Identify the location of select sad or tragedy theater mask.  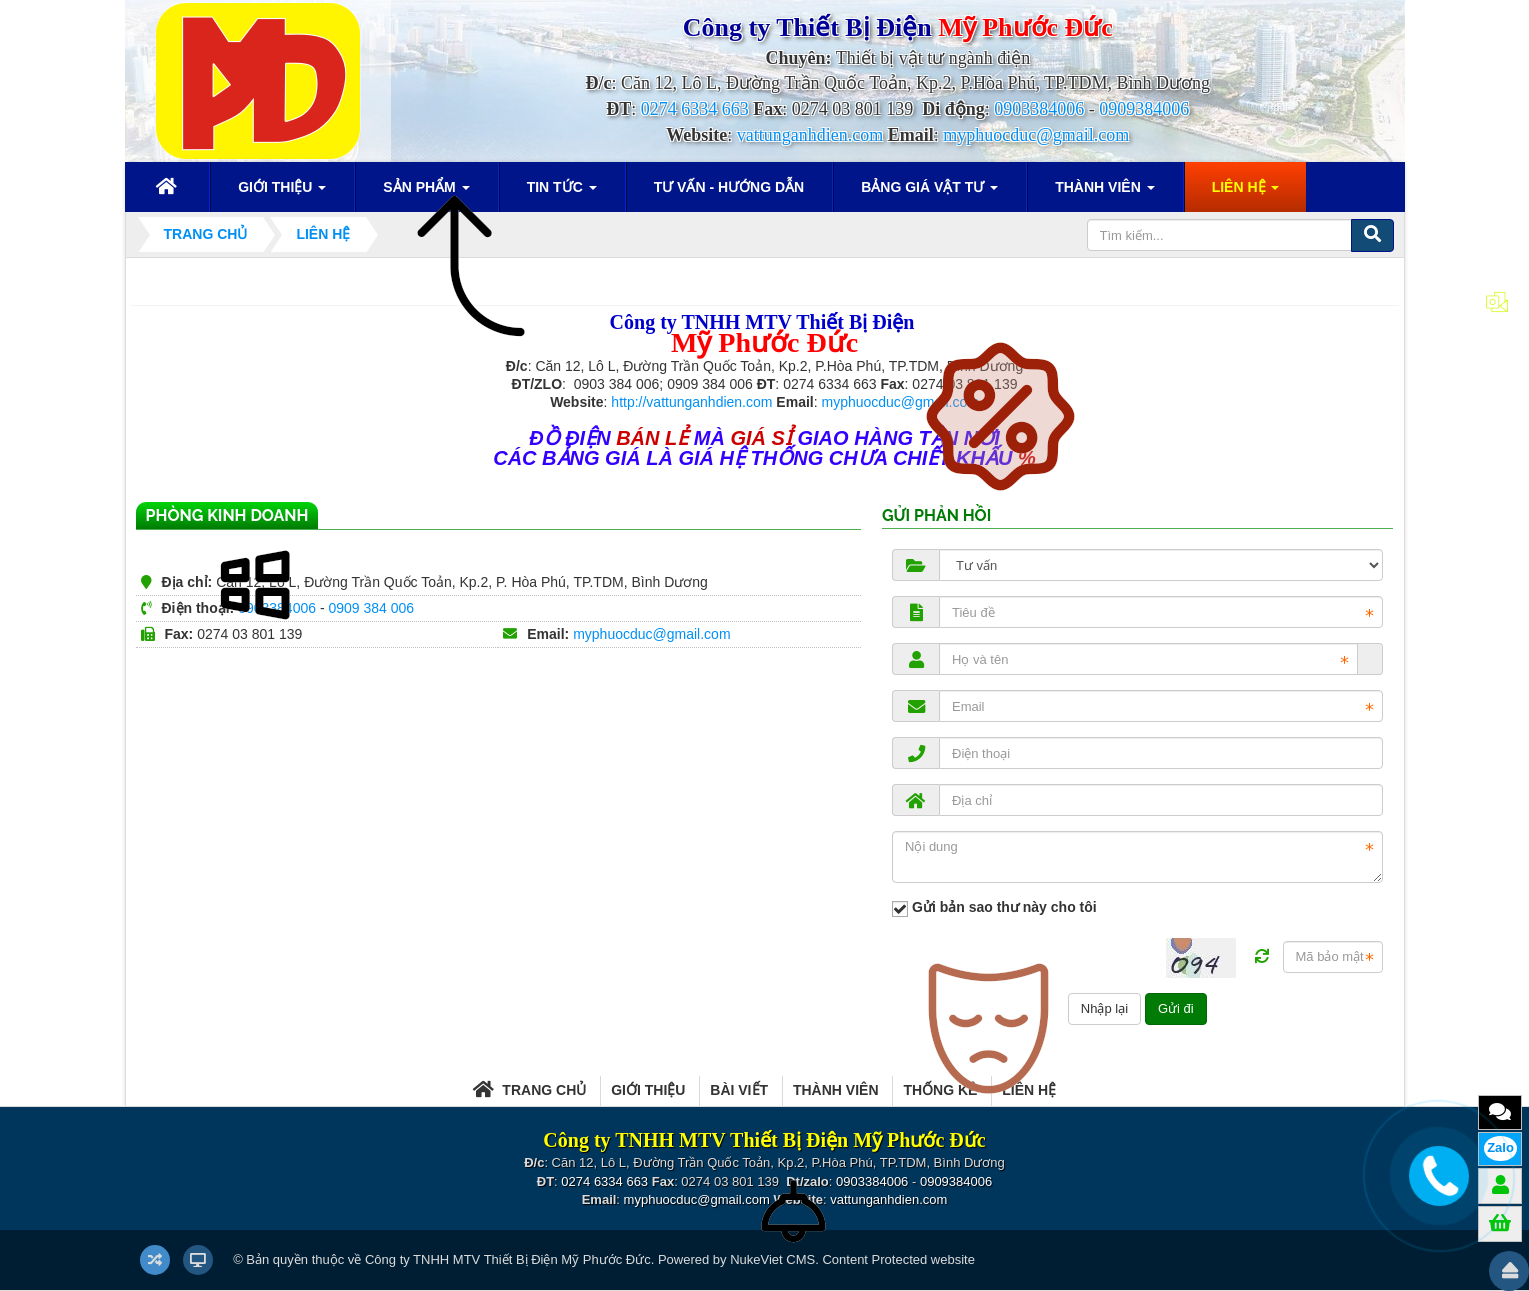
(988, 1023).